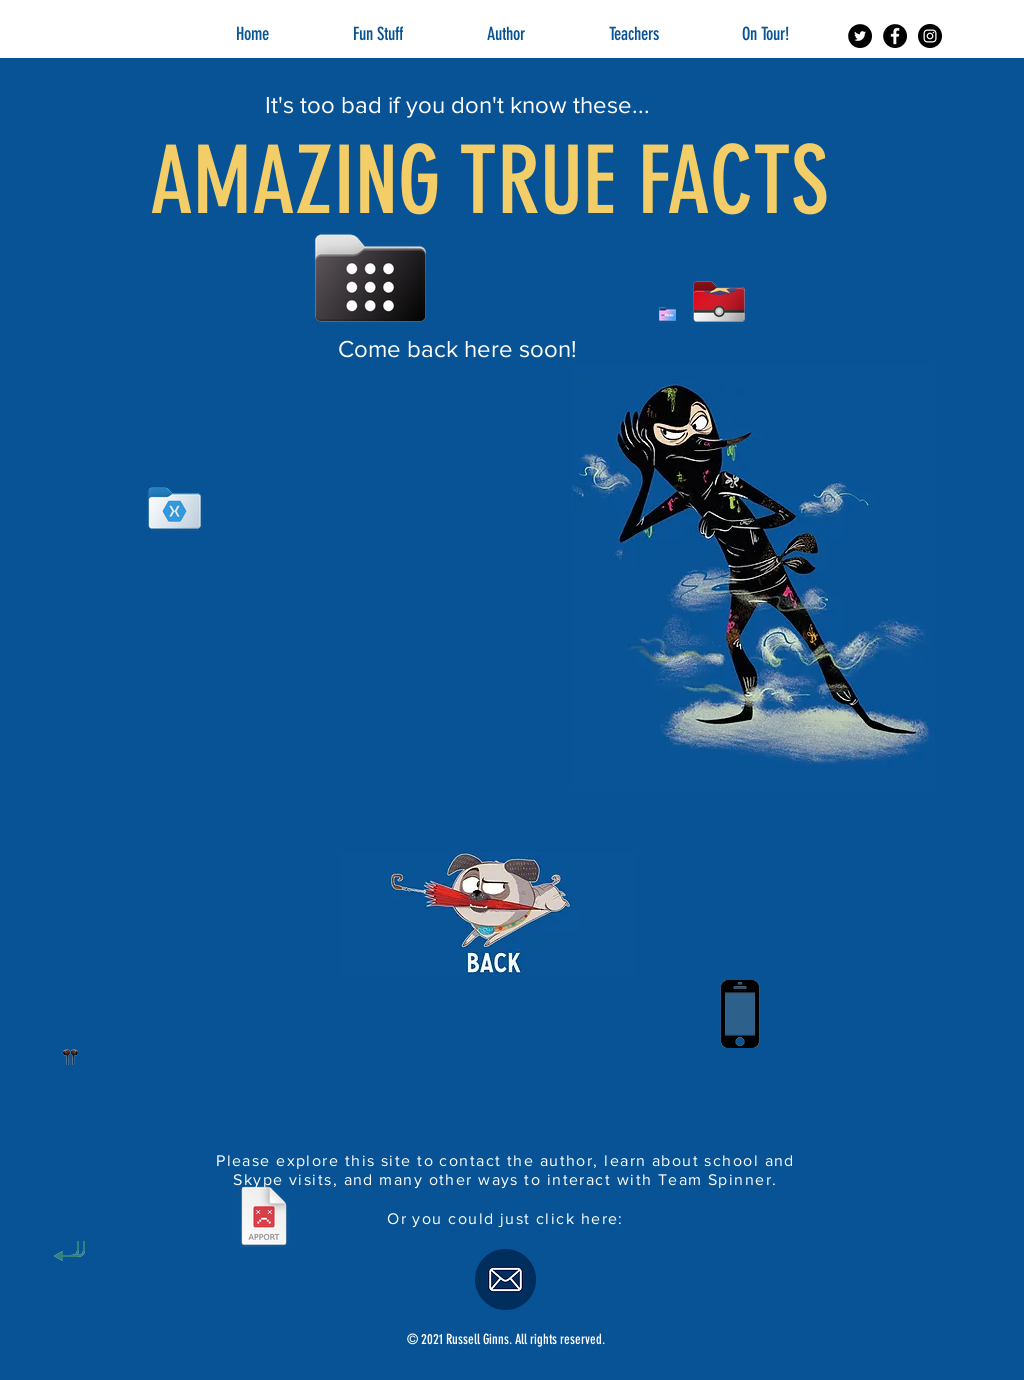  Describe the element at coordinates (740, 1014) in the screenshot. I see `view connected iPhone device` at that location.